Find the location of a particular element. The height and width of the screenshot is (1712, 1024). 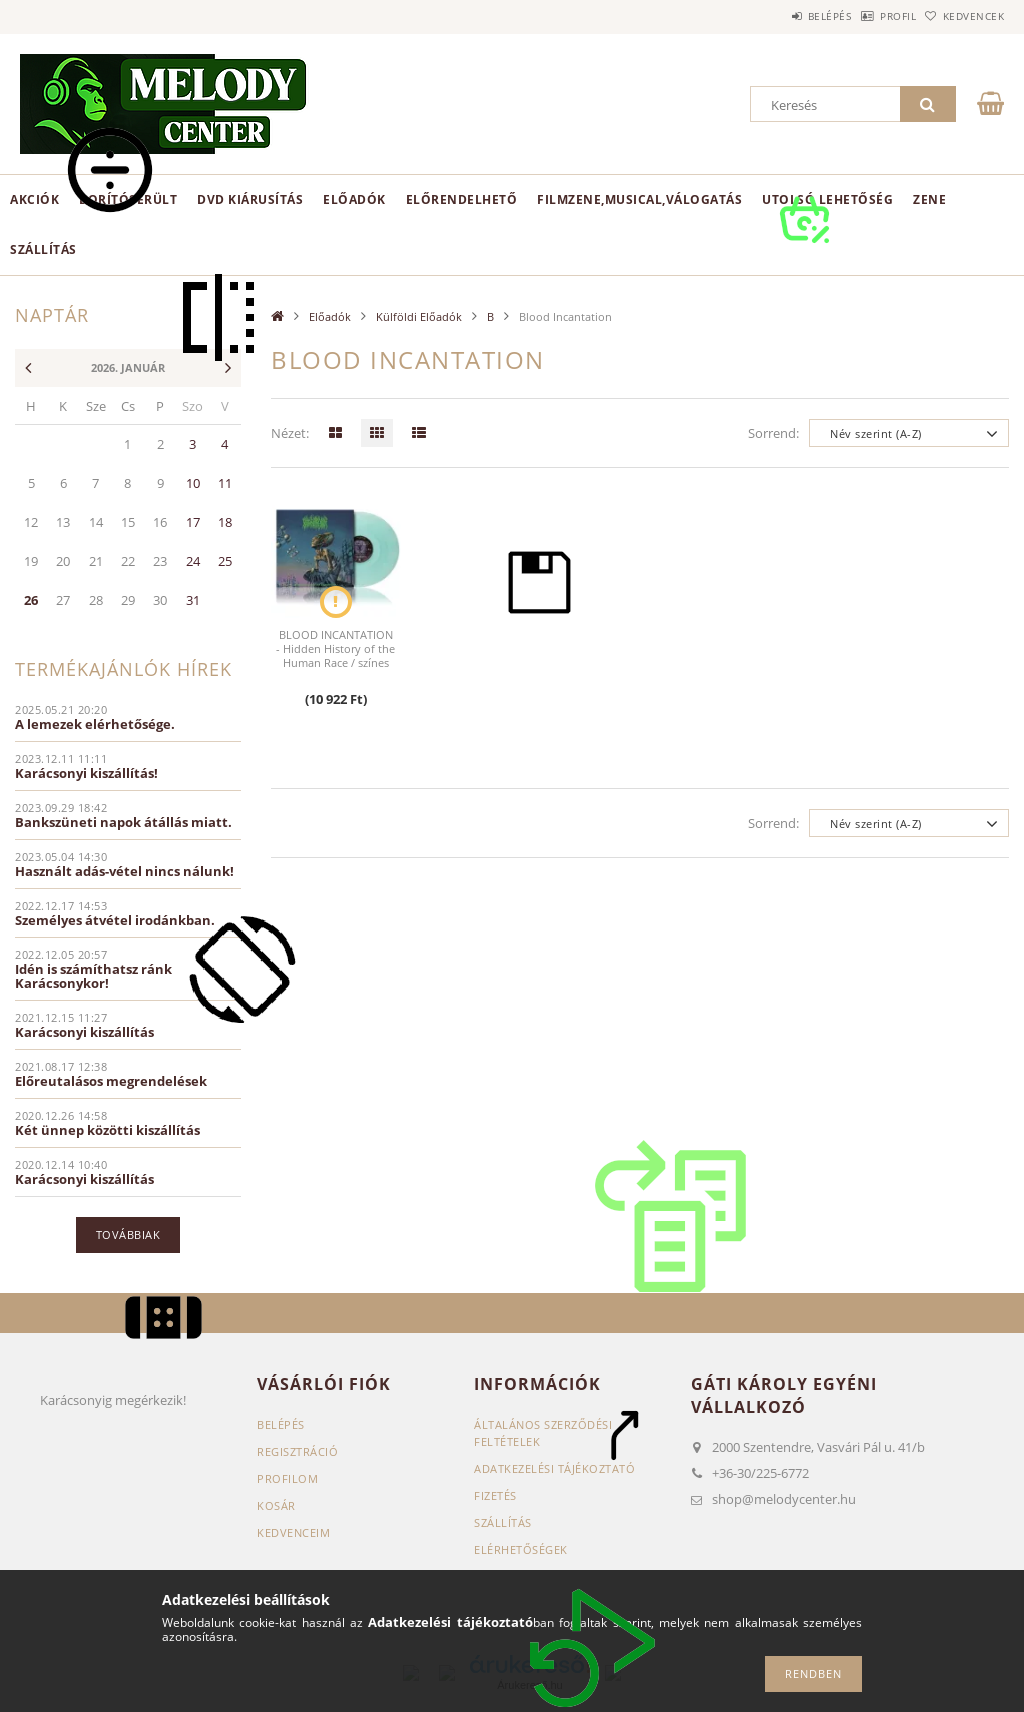

rerun the current debug session is located at coordinates (597, 1639).